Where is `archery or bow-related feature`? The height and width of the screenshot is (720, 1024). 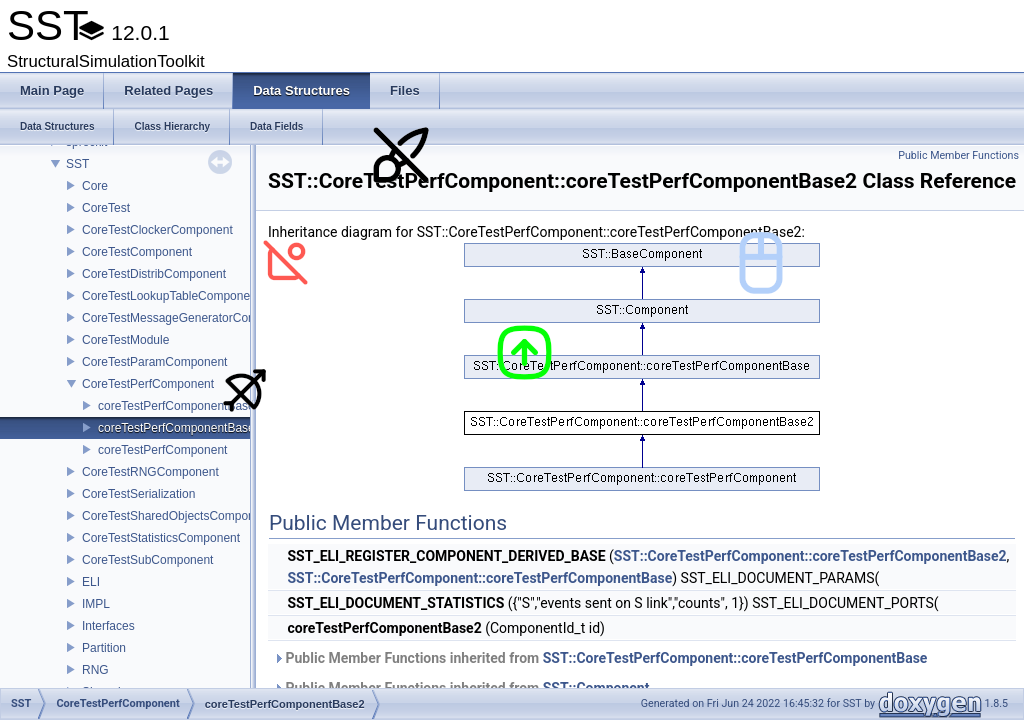
archery or bow-related feature is located at coordinates (244, 390).